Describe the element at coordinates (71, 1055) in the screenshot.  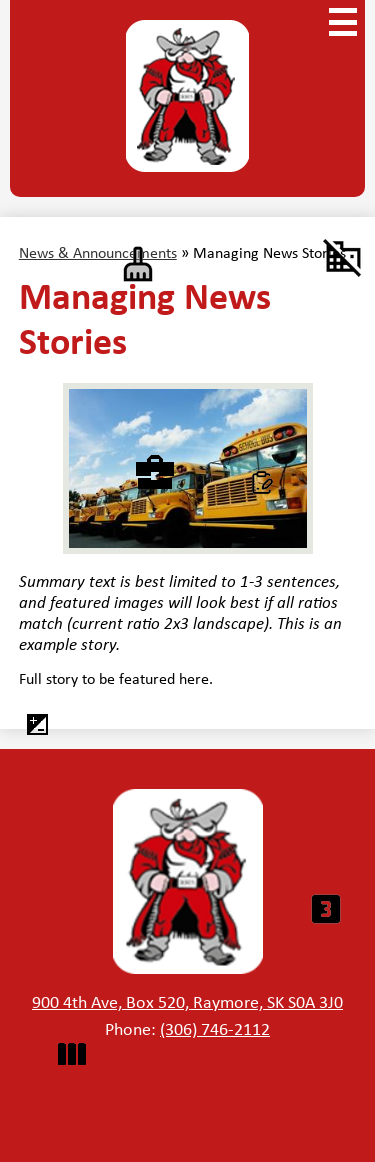
I see `switch to column view layout` at that location.